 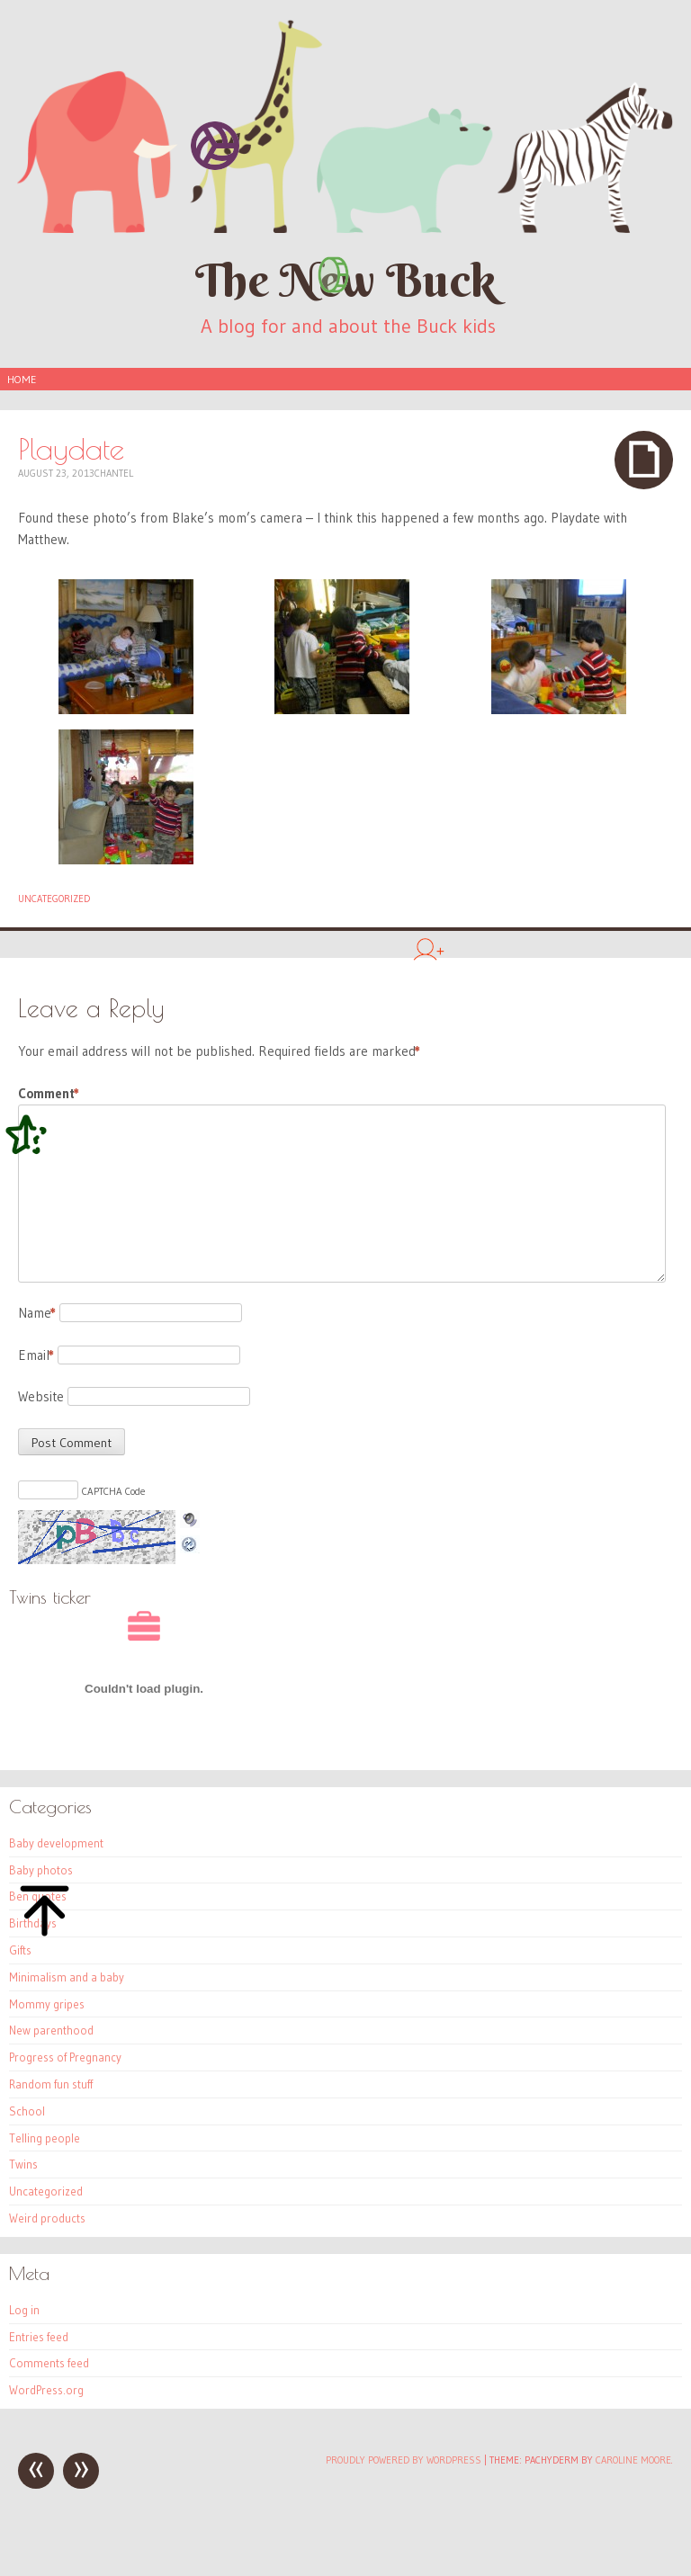 What do you see at coordinates (144, 1627) in the screenshot?
I see `access work or business documents` at bounding box center [144, 1627].